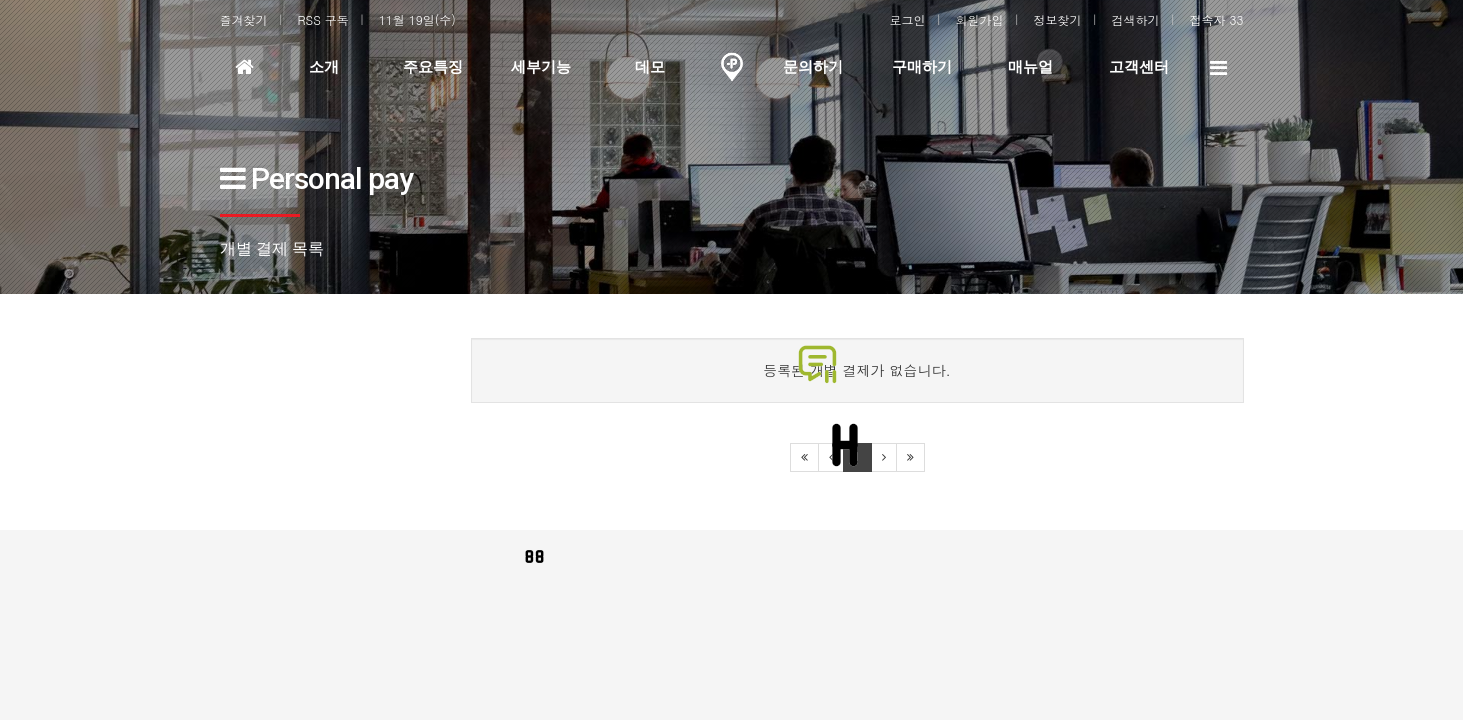 The image size is (1463, 720). I want to click on pause message notifications, so click(817, 362).